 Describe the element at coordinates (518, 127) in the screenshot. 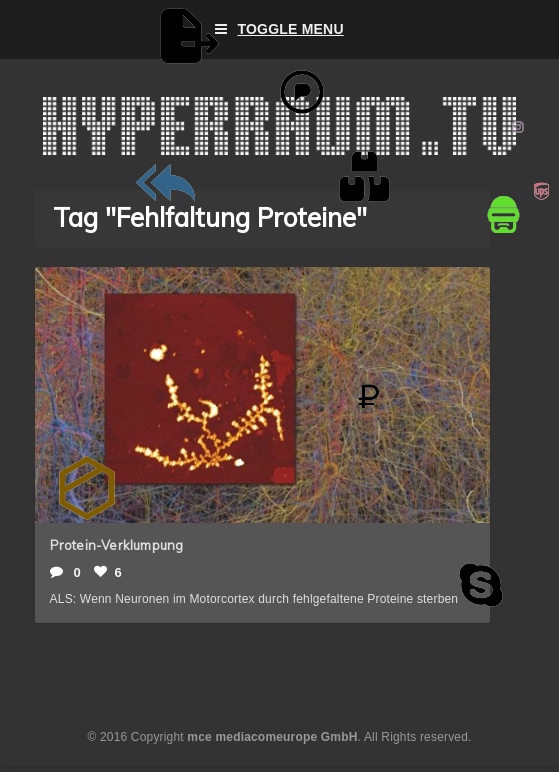

I see `open the Instagram app` at that location.